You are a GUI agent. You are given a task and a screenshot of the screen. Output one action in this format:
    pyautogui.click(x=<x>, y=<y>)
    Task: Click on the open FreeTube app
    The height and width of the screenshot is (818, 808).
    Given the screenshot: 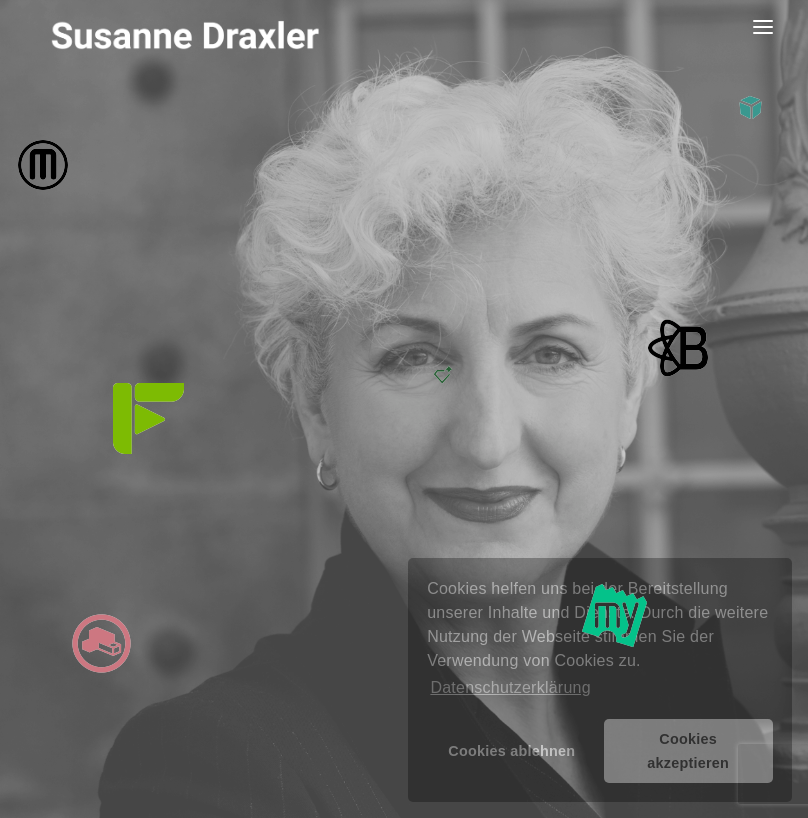 What is the action you would take?
    pyautogui.click(x=148, y=418)
    